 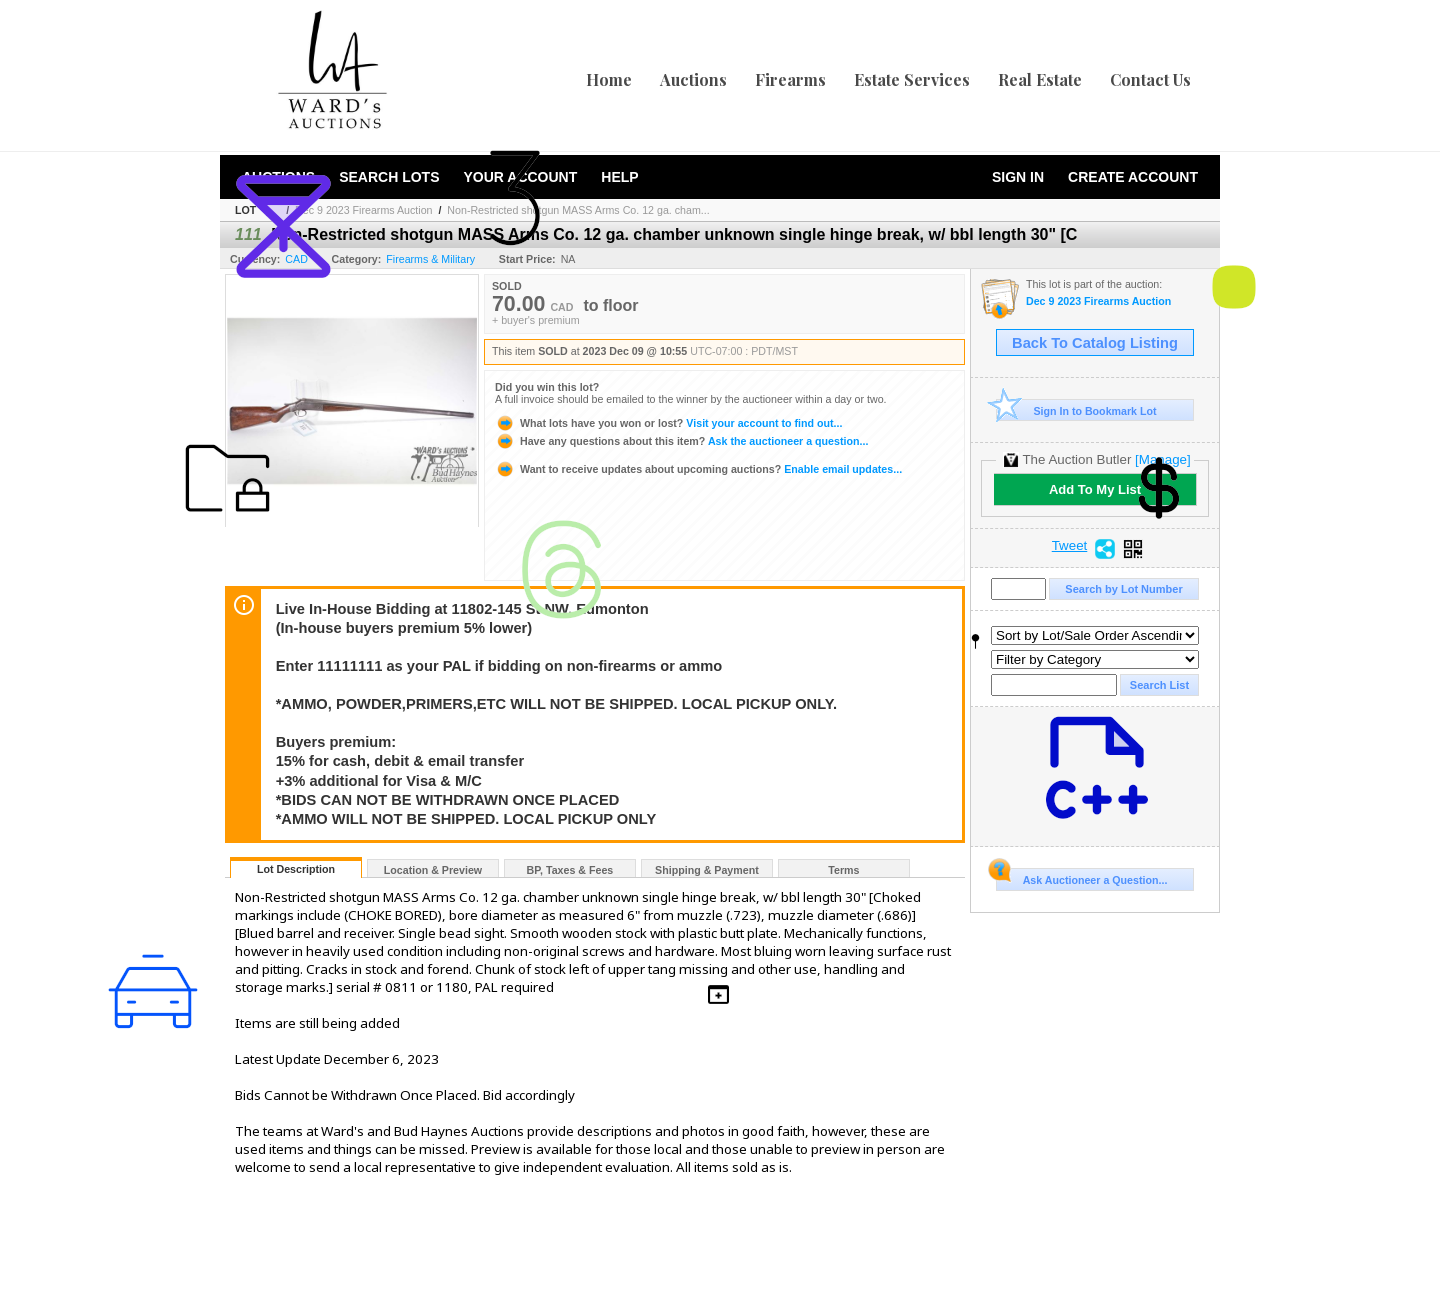 What do you see at coordinates (515, 198) in the screenshot?
I see `indicates step three in a multi-step process` at bounding box center [515, 198].